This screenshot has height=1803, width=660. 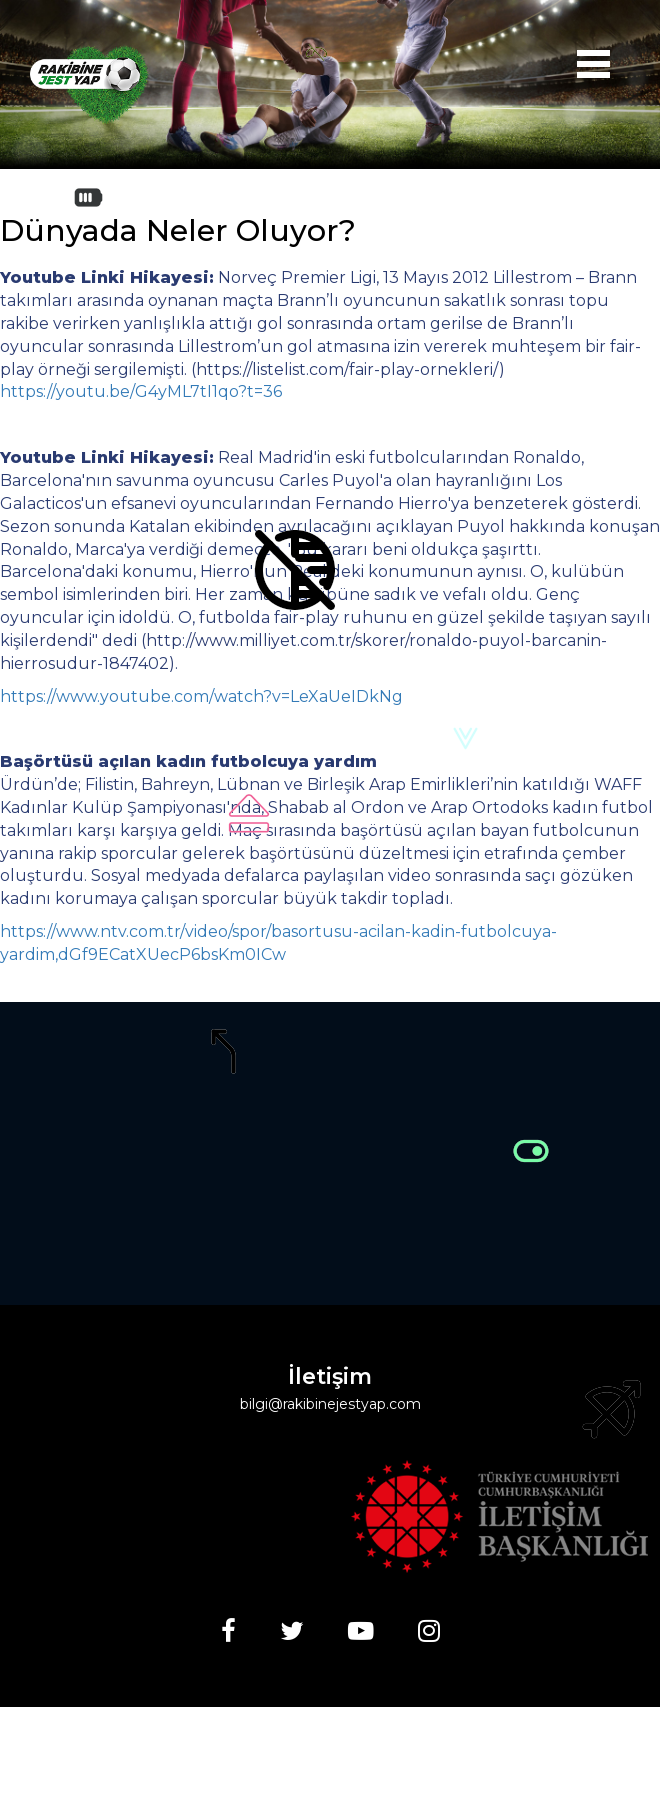 What do you see at coordinates (465, 738) in the screenshot?
I see `Vue.js framework logo` at bounding box center [465, 738].